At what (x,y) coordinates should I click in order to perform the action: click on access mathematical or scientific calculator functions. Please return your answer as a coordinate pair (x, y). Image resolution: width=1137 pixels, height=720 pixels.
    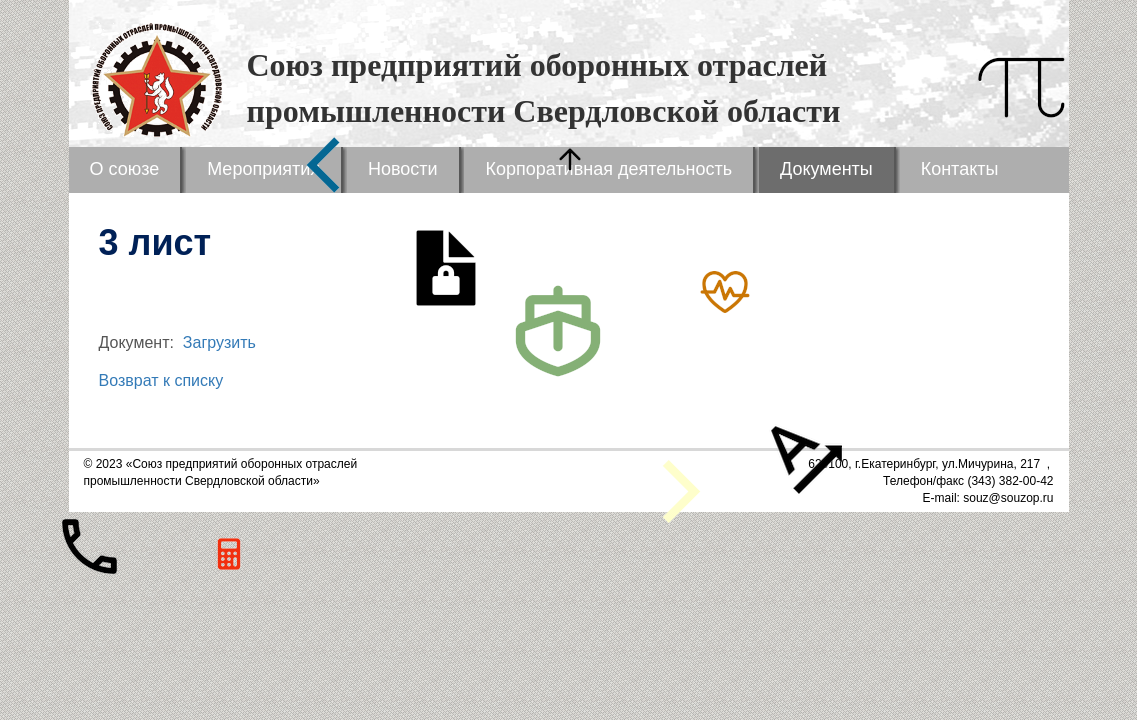
    Looking at the image, I should click on (1023, 86).